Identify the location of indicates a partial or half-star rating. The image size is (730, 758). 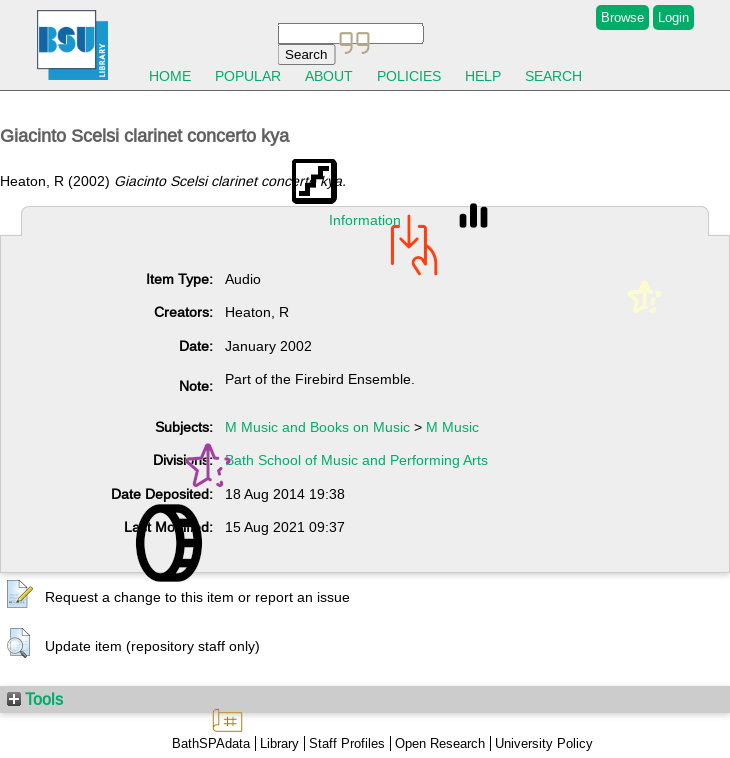
(644, 297).